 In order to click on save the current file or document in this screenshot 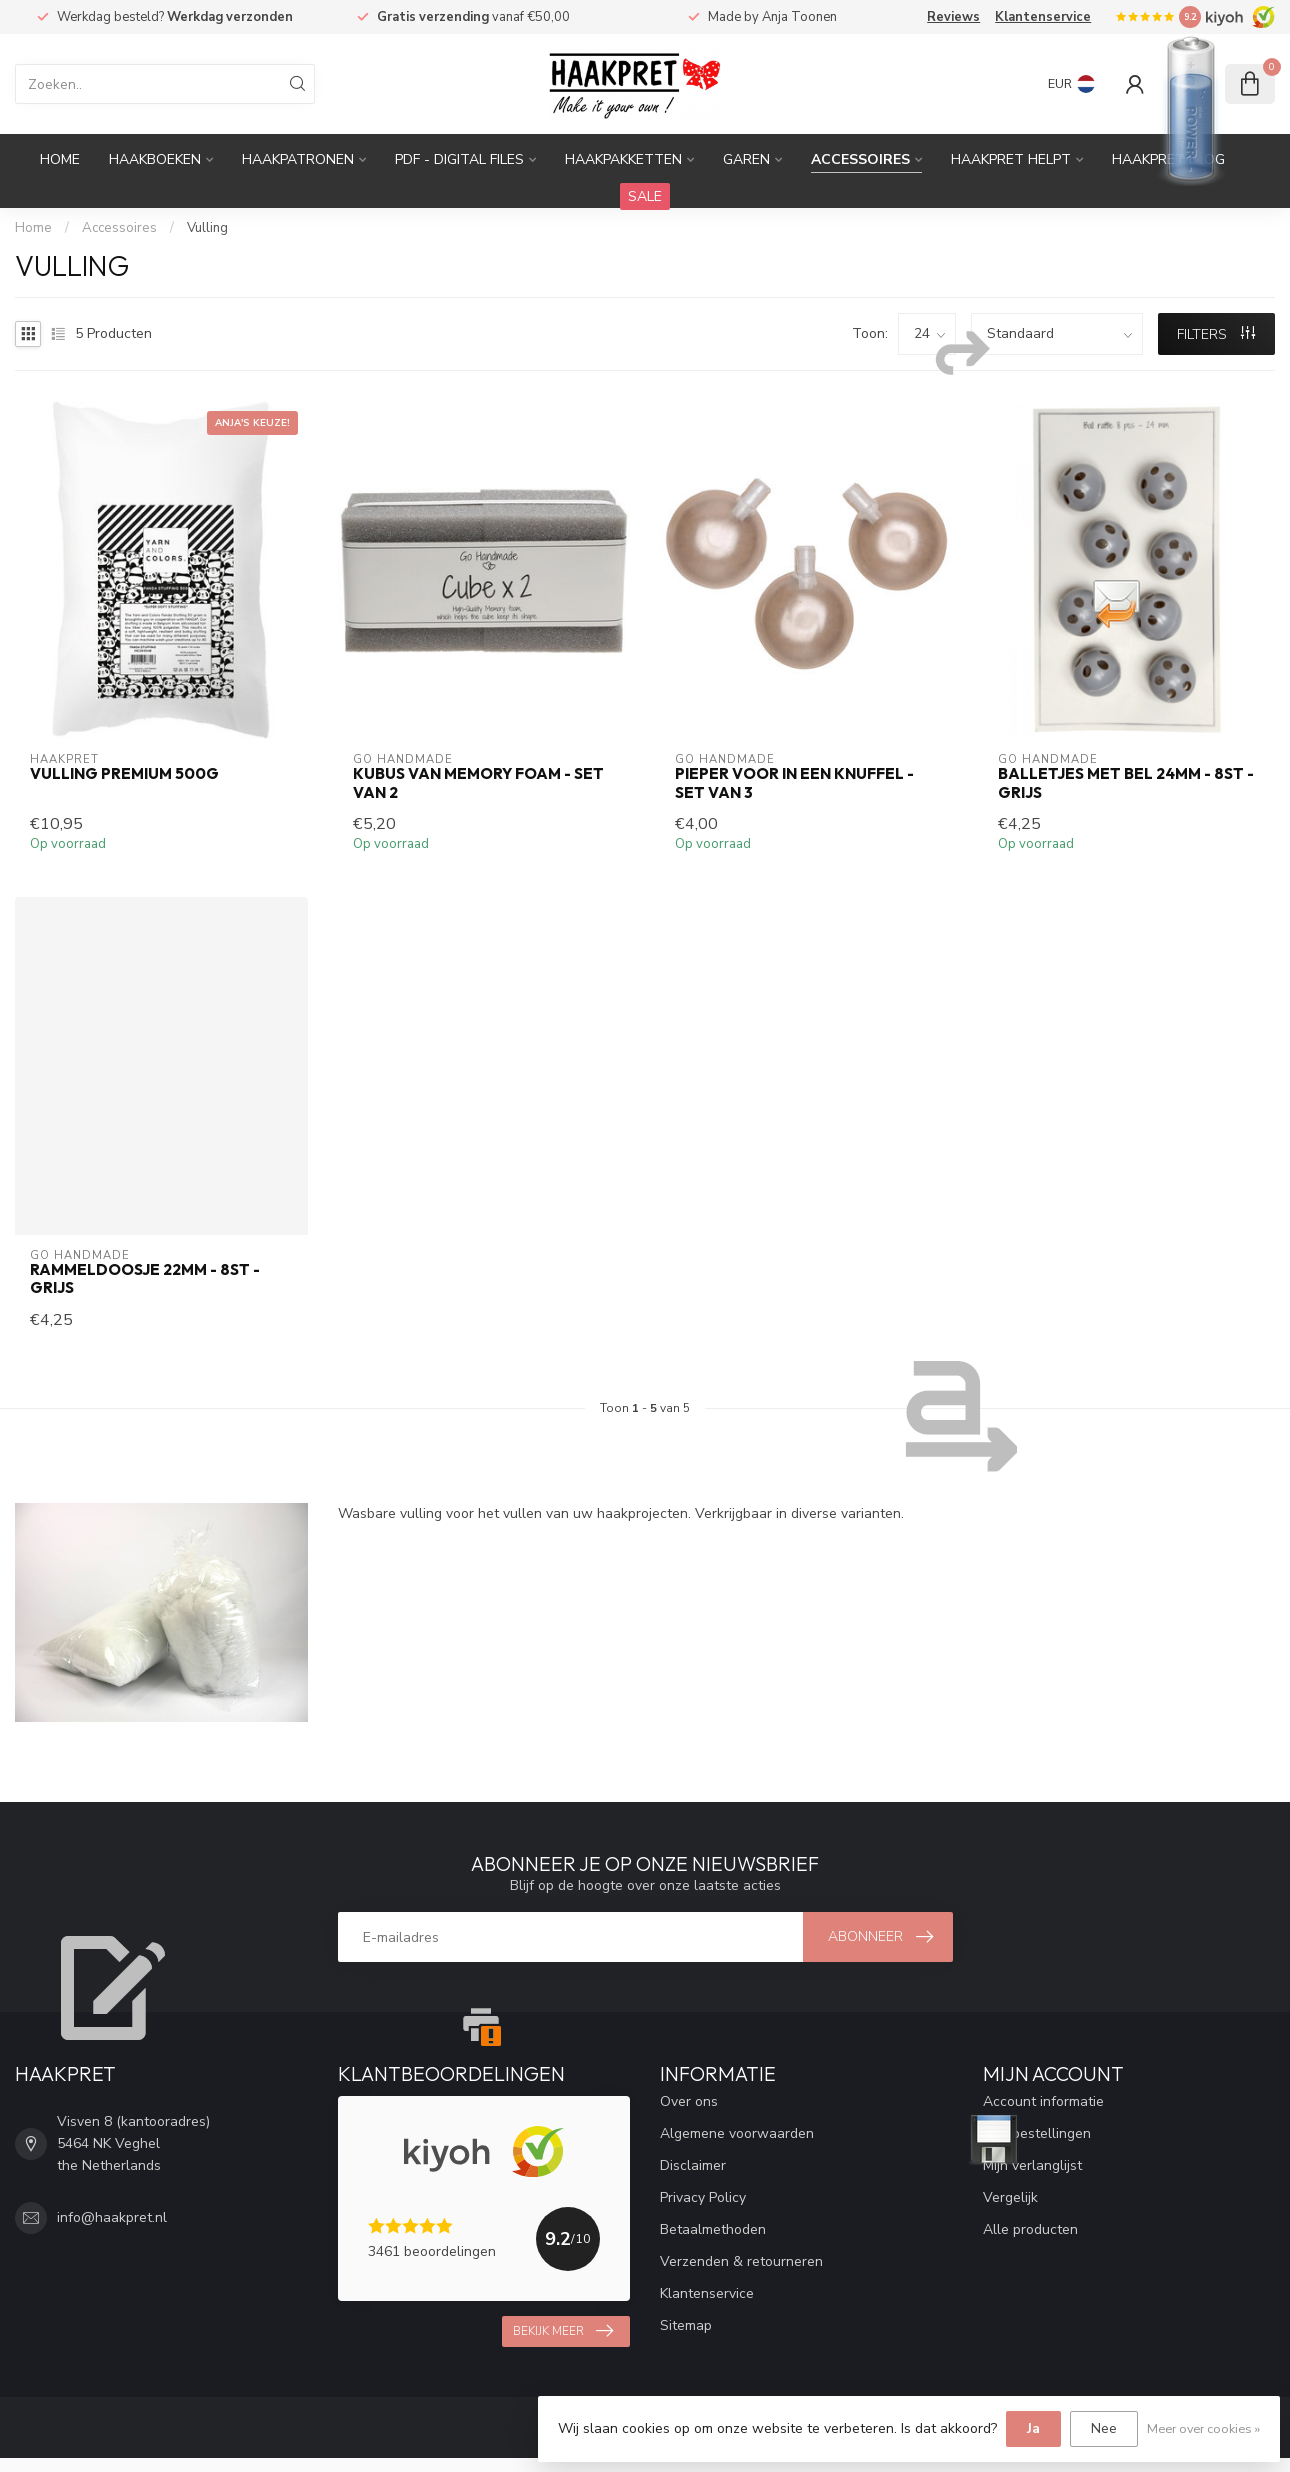, I will do `click(995, 2140)`.